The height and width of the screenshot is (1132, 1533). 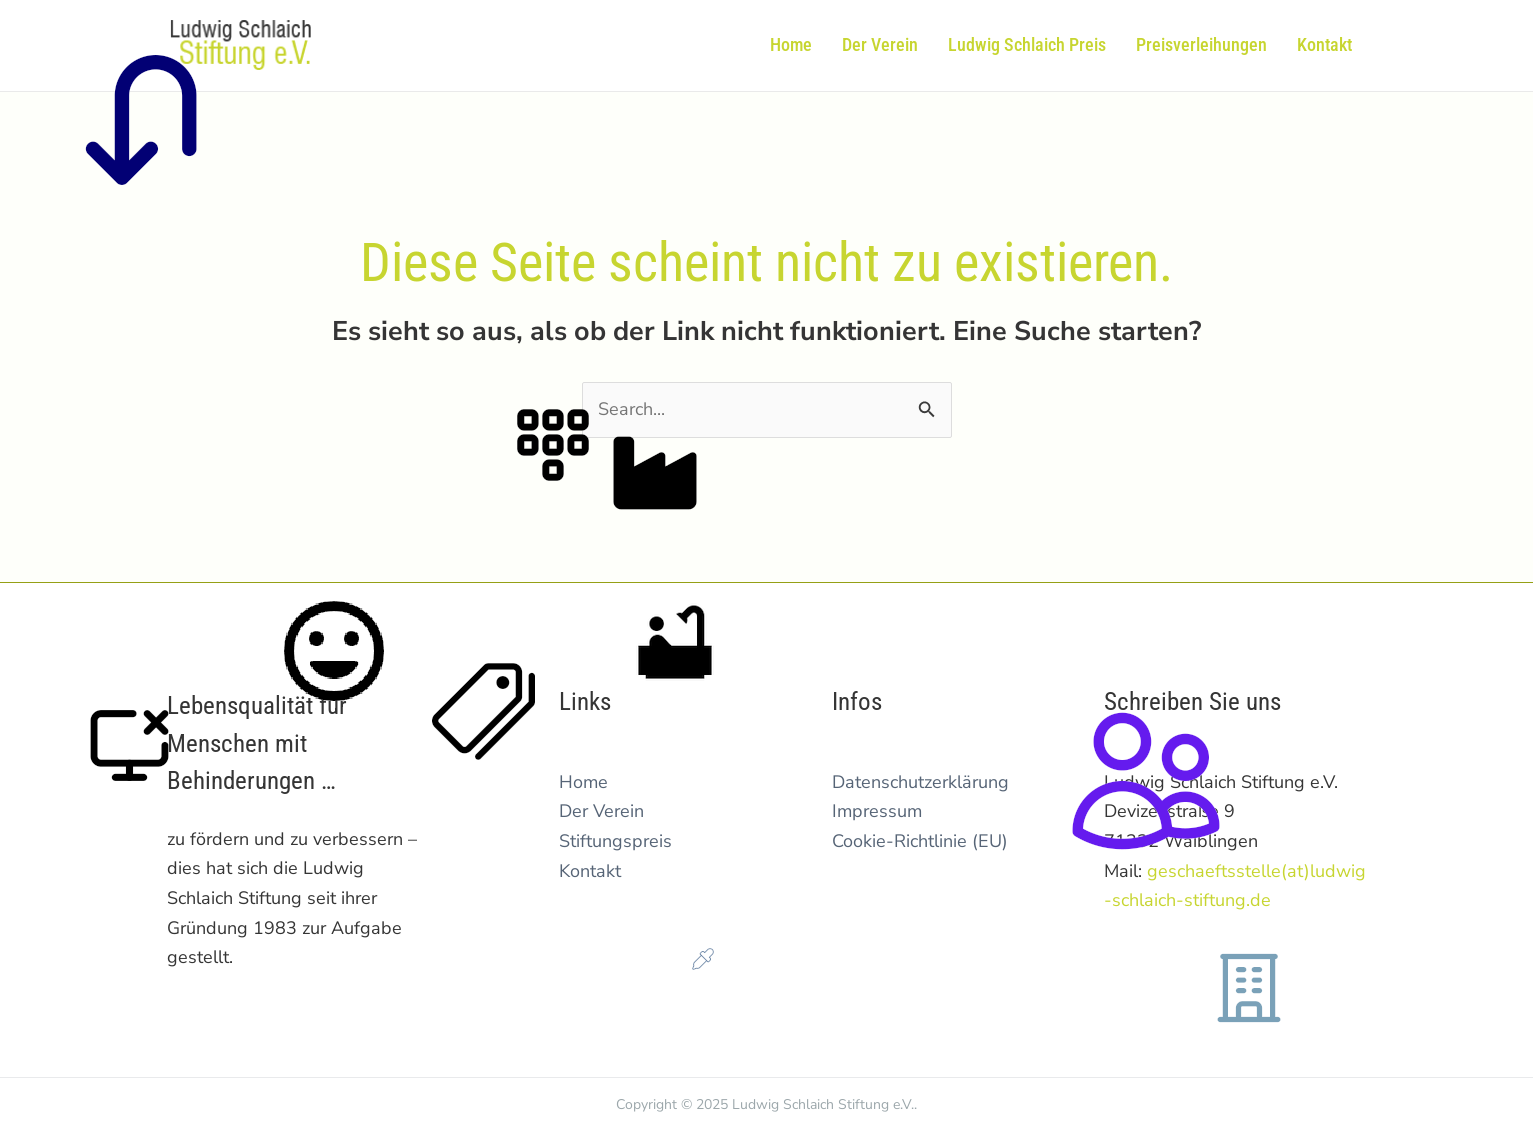 I want to click on indicates bathroom amenities available, so click(x=675, y=642).